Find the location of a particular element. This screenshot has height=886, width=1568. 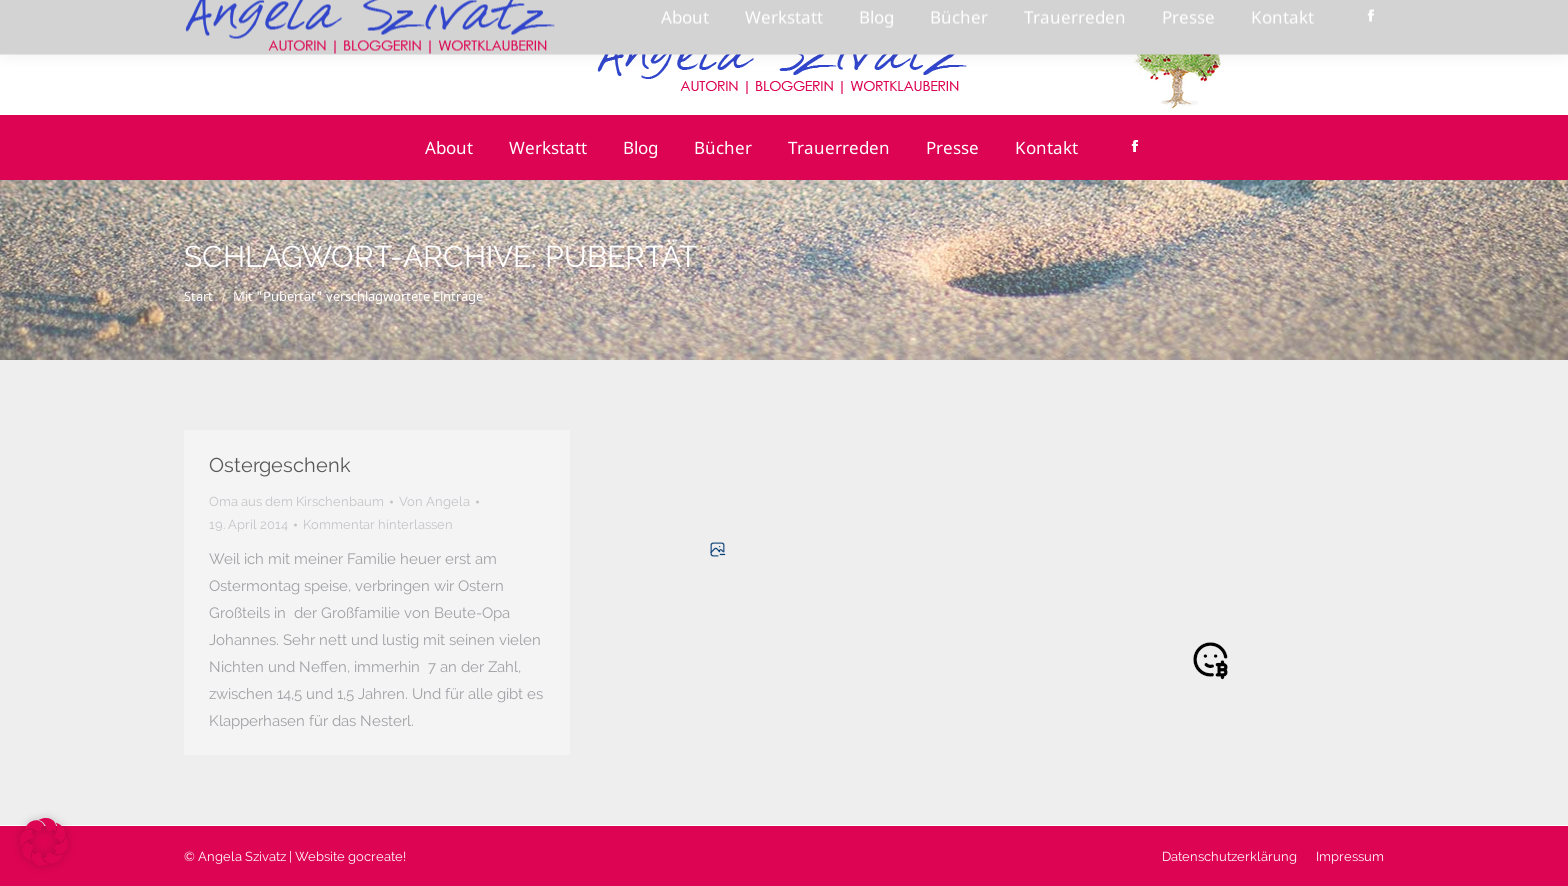

remove a photo from your collection is located at coordinates (717, 549).